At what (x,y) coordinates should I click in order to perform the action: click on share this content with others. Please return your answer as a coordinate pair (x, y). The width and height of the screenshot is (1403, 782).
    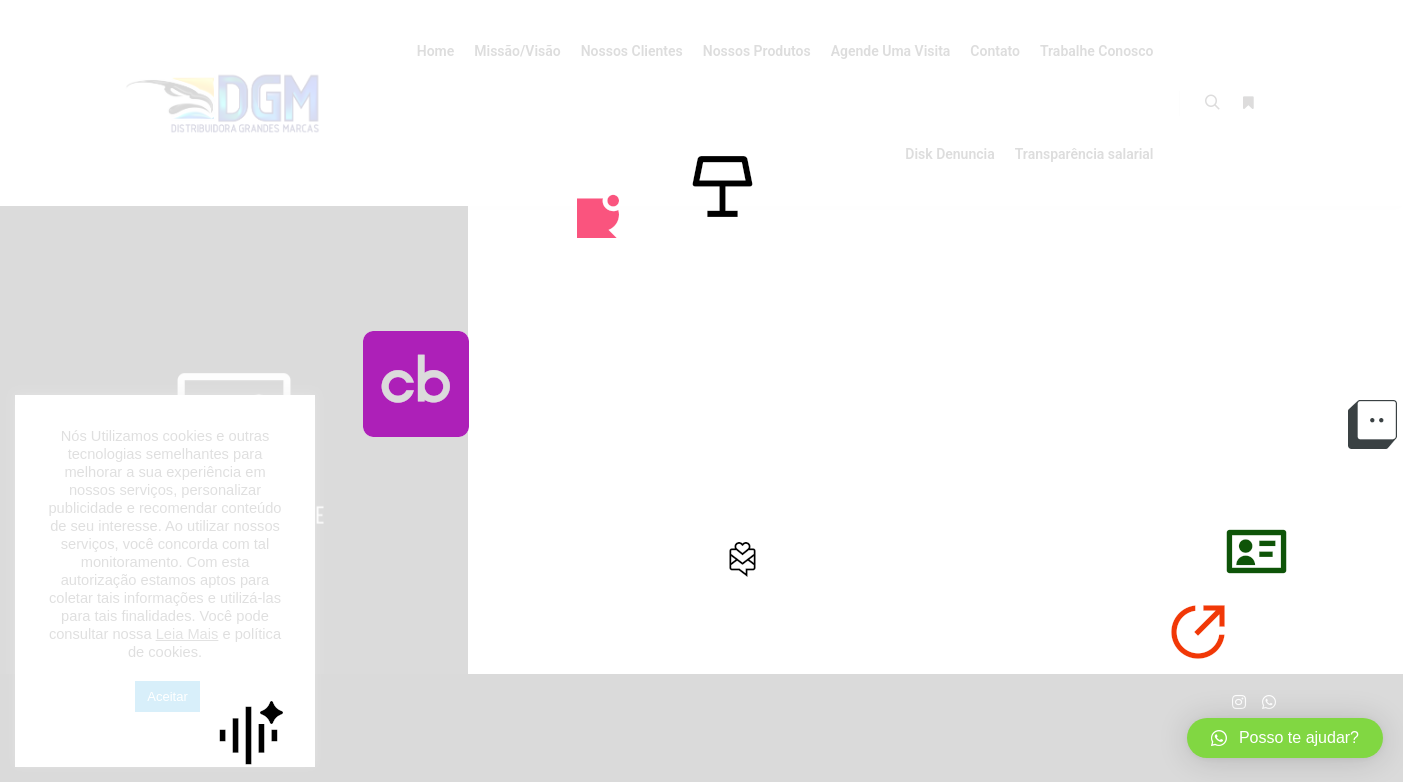
    Looking at the image, I should click on (1198, 632).